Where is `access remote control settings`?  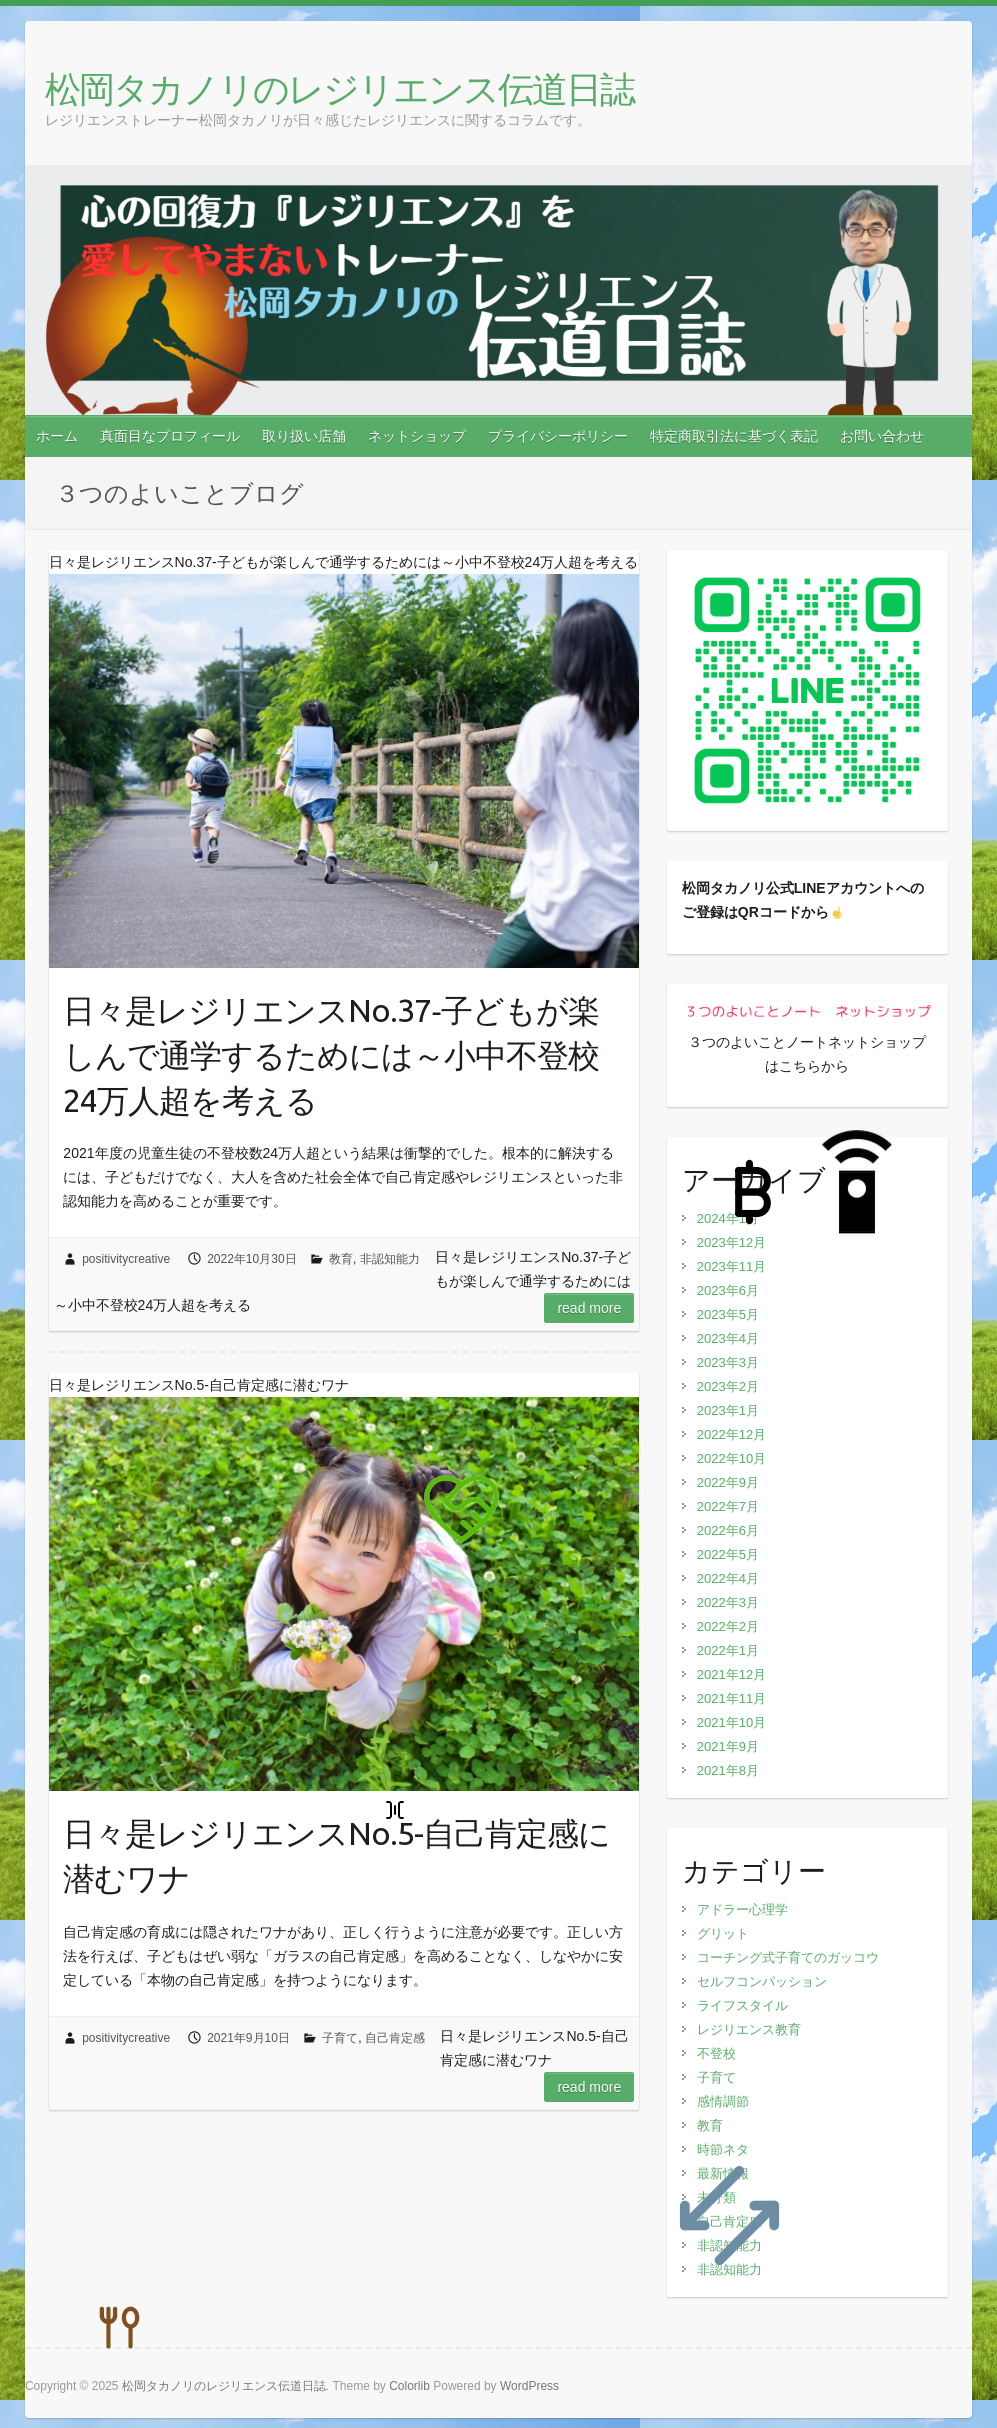 access remote control settings is located at coordinates (857, 1184).